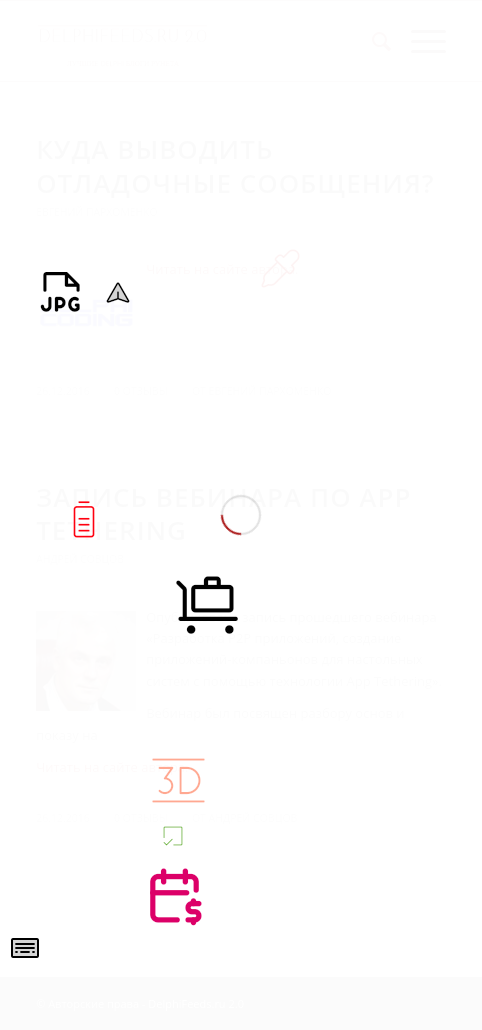 The width and height of the screenshot is (482, 1030). Describe the element at coordinates (280, 268) in the screenshot. I see `pick a color from the screen` at that location.